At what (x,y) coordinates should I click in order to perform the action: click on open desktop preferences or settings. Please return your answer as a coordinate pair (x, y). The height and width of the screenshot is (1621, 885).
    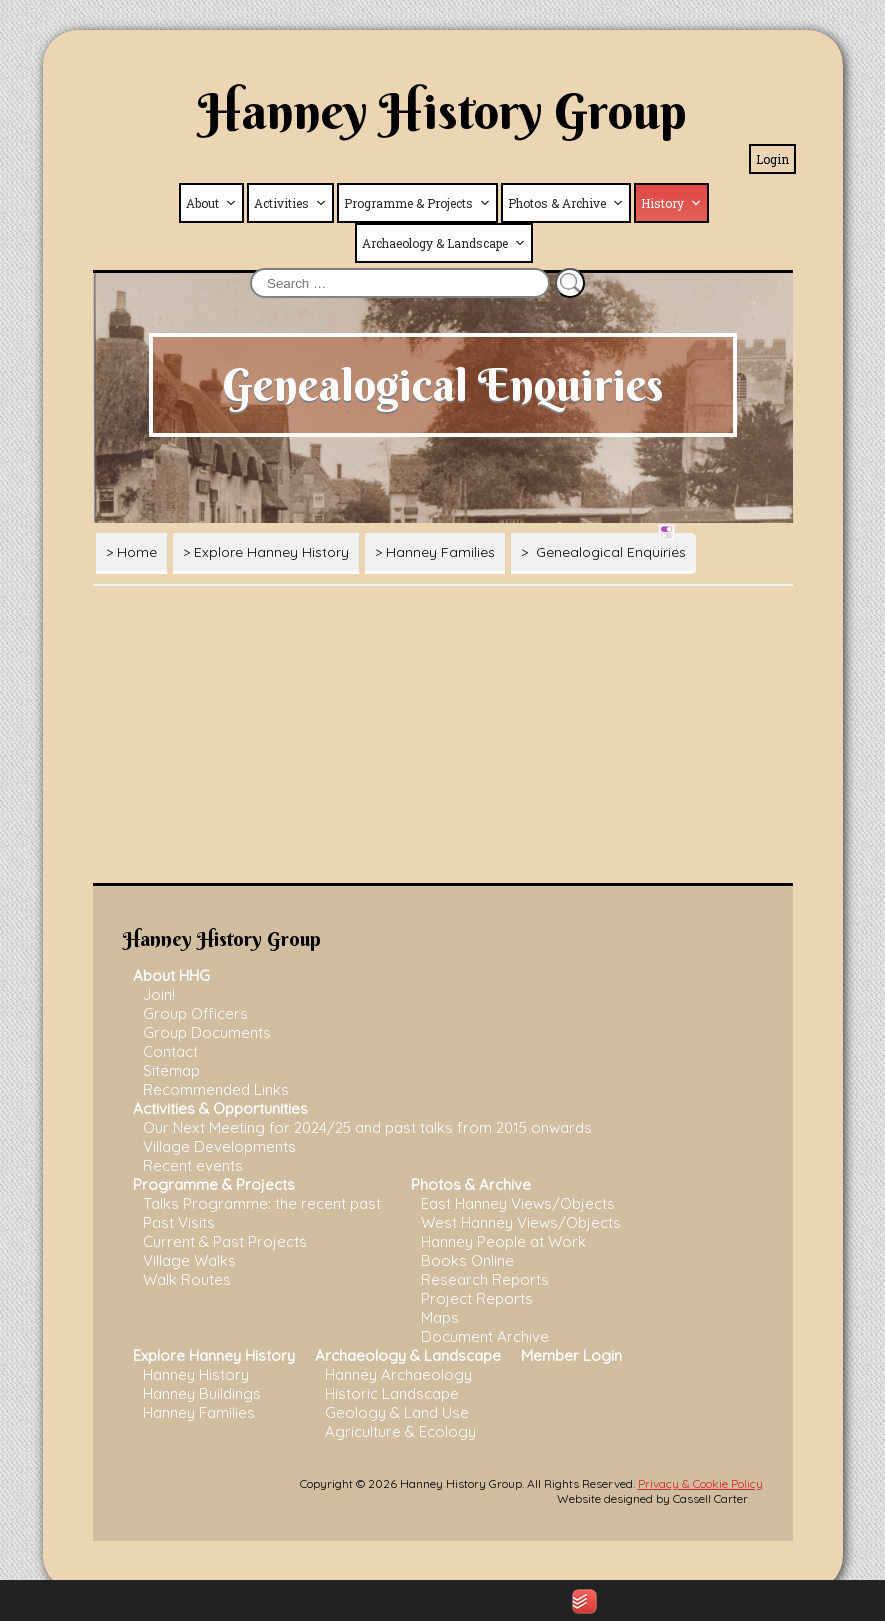
    Looking at the image, I should click on (666, 532).